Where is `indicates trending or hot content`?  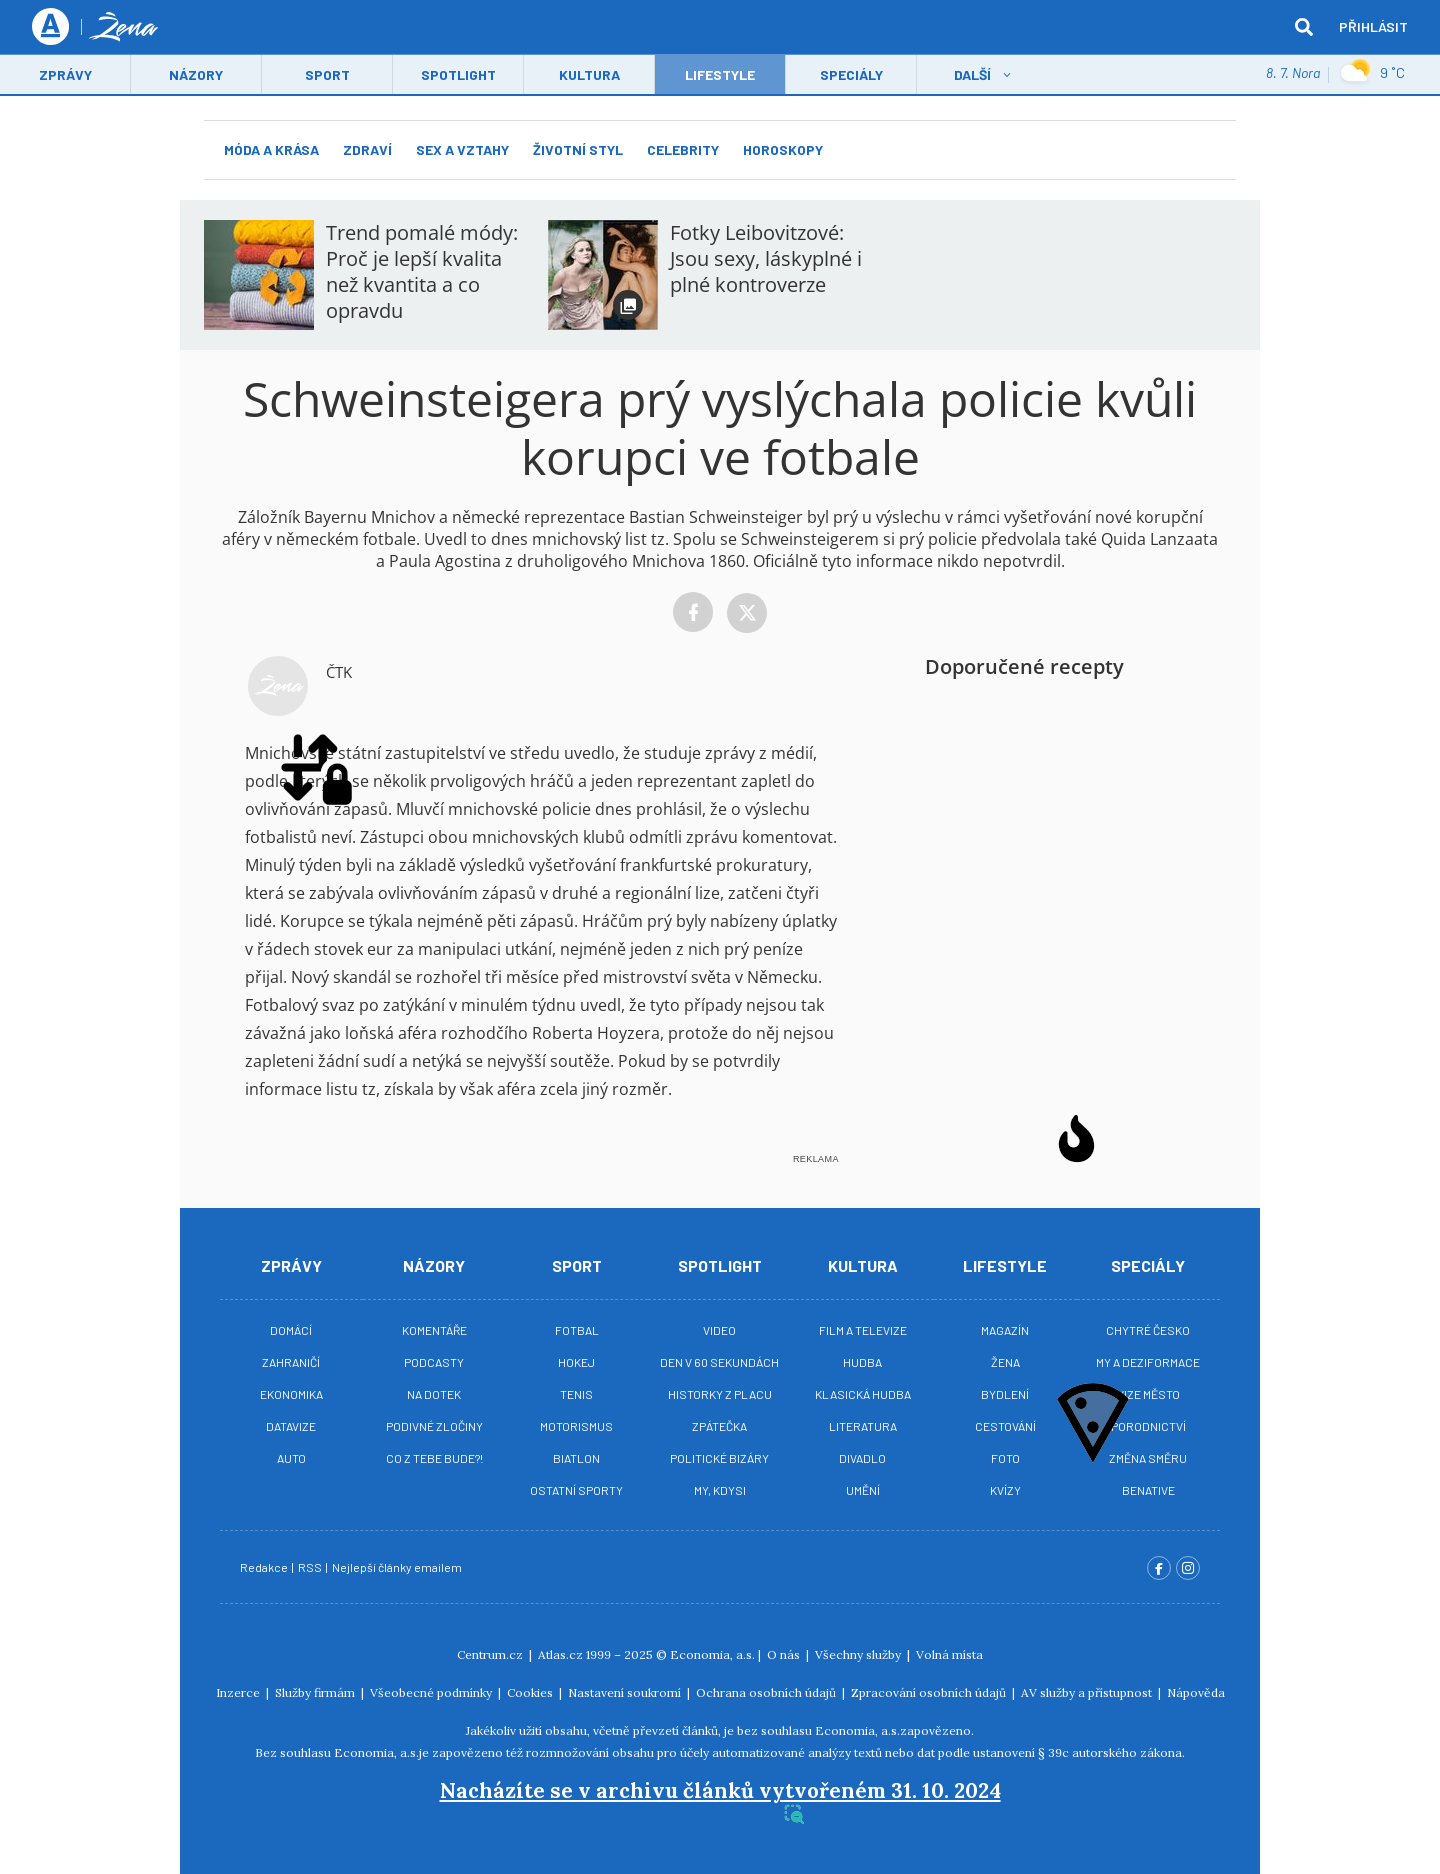
indicates trending or hot content is located at coordinates (1076, 1138).